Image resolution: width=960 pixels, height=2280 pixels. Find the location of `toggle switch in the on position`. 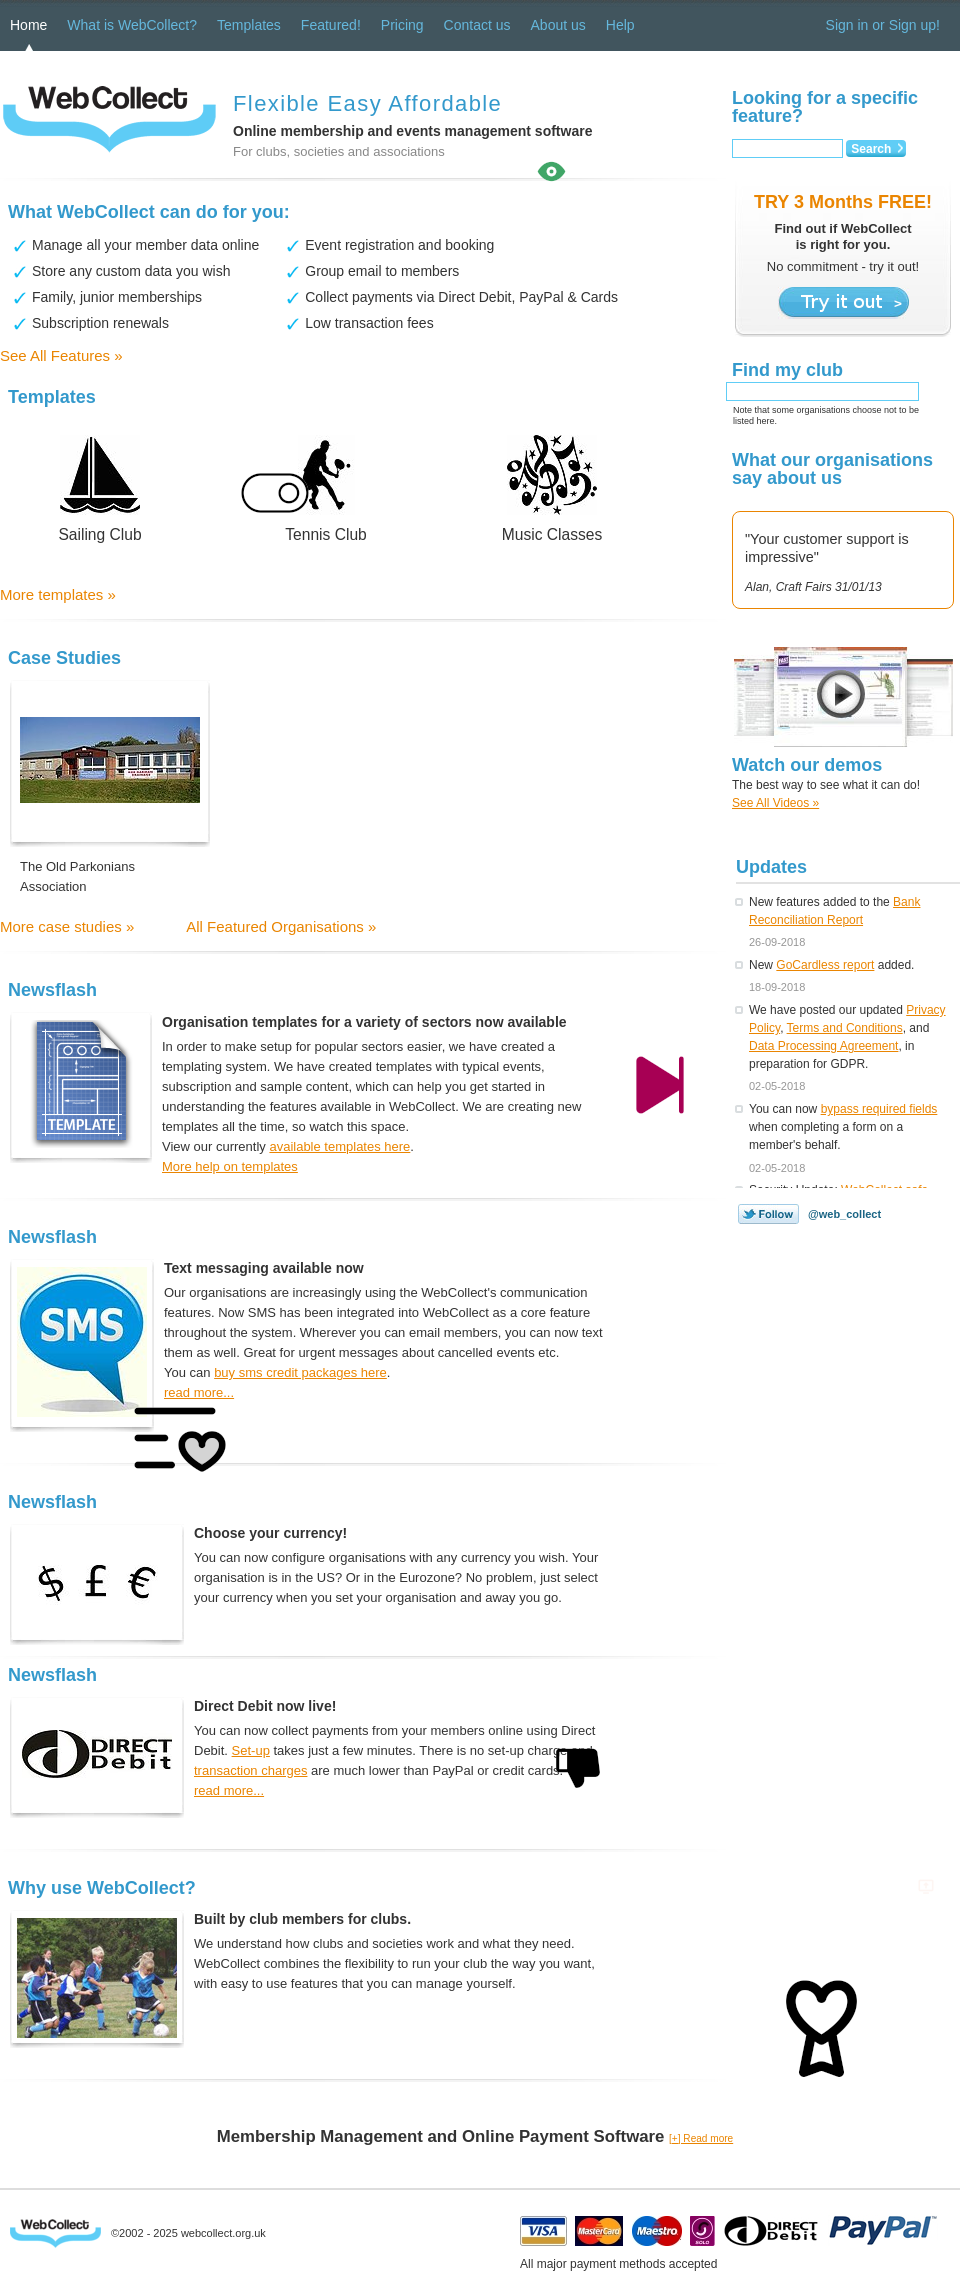

toggle switch in the on position is located at coordinates (275, 493).